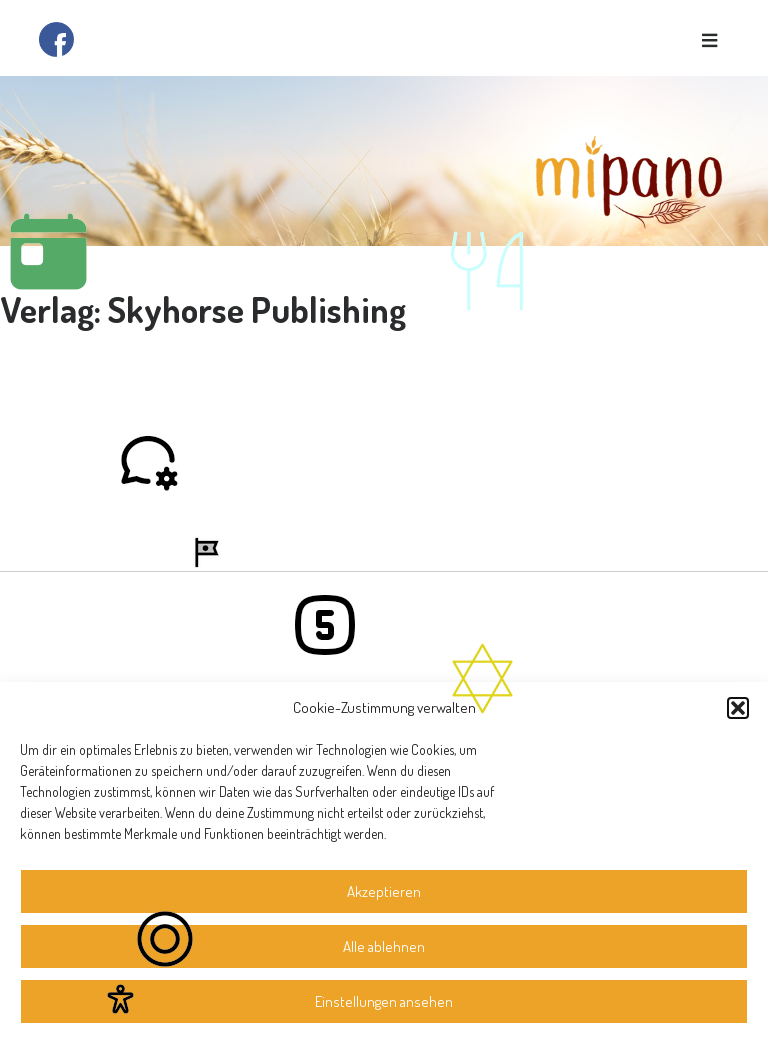  Describe the element at coordinates (120, 999) in the screenshot. I see `accessibility settings or features` at that location.